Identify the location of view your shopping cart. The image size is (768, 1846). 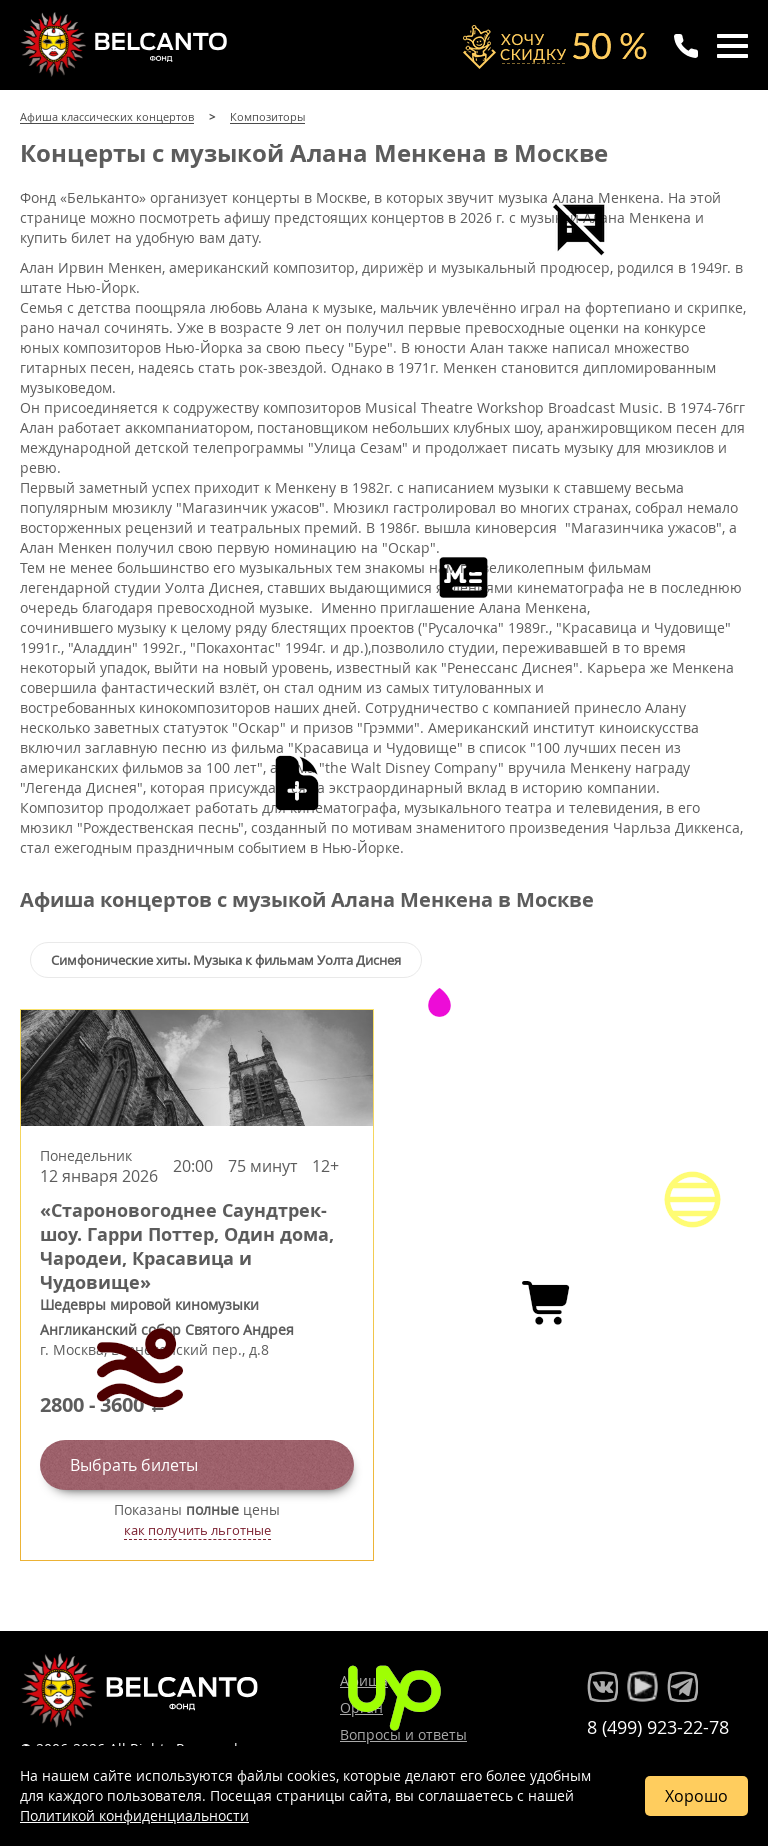
(548, 1303).